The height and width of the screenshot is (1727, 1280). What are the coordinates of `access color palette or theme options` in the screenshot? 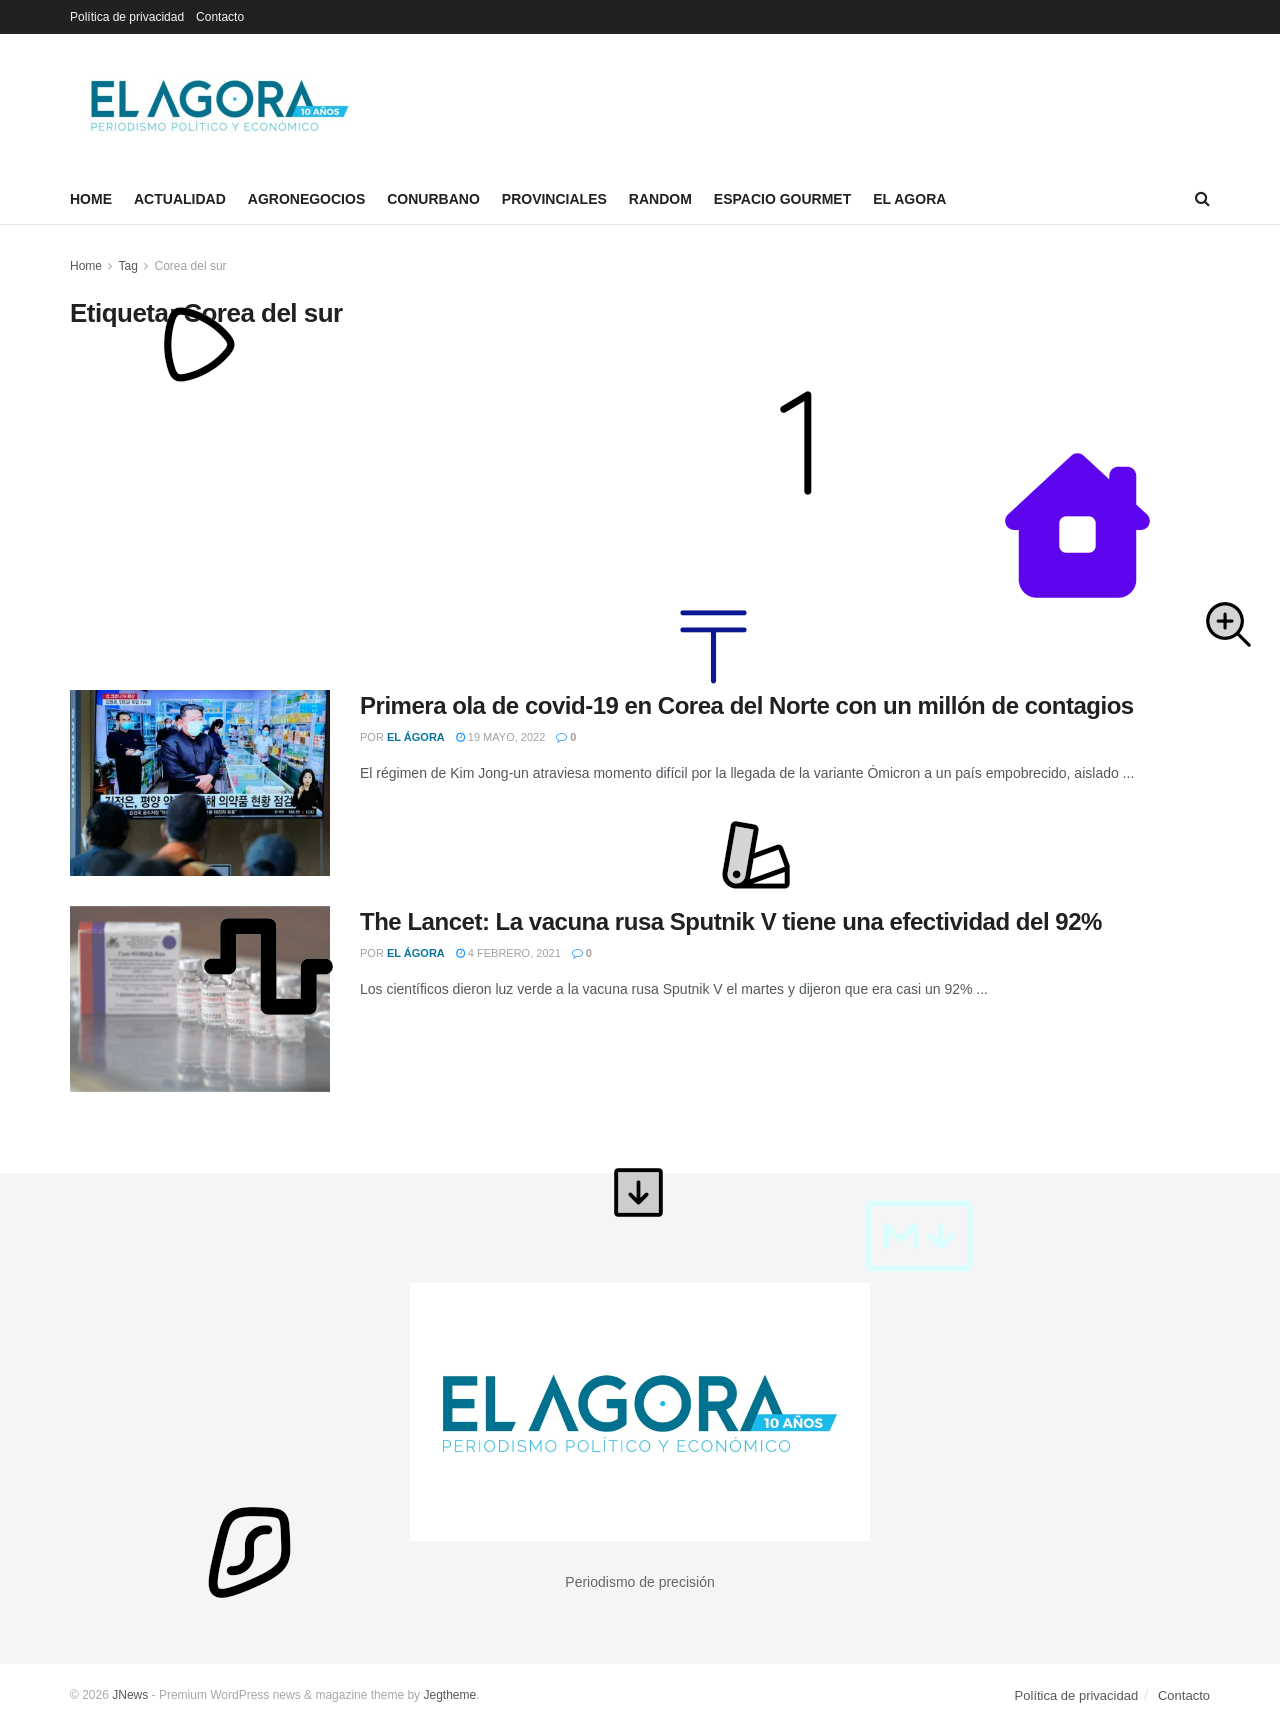 It's located at (753, 857).